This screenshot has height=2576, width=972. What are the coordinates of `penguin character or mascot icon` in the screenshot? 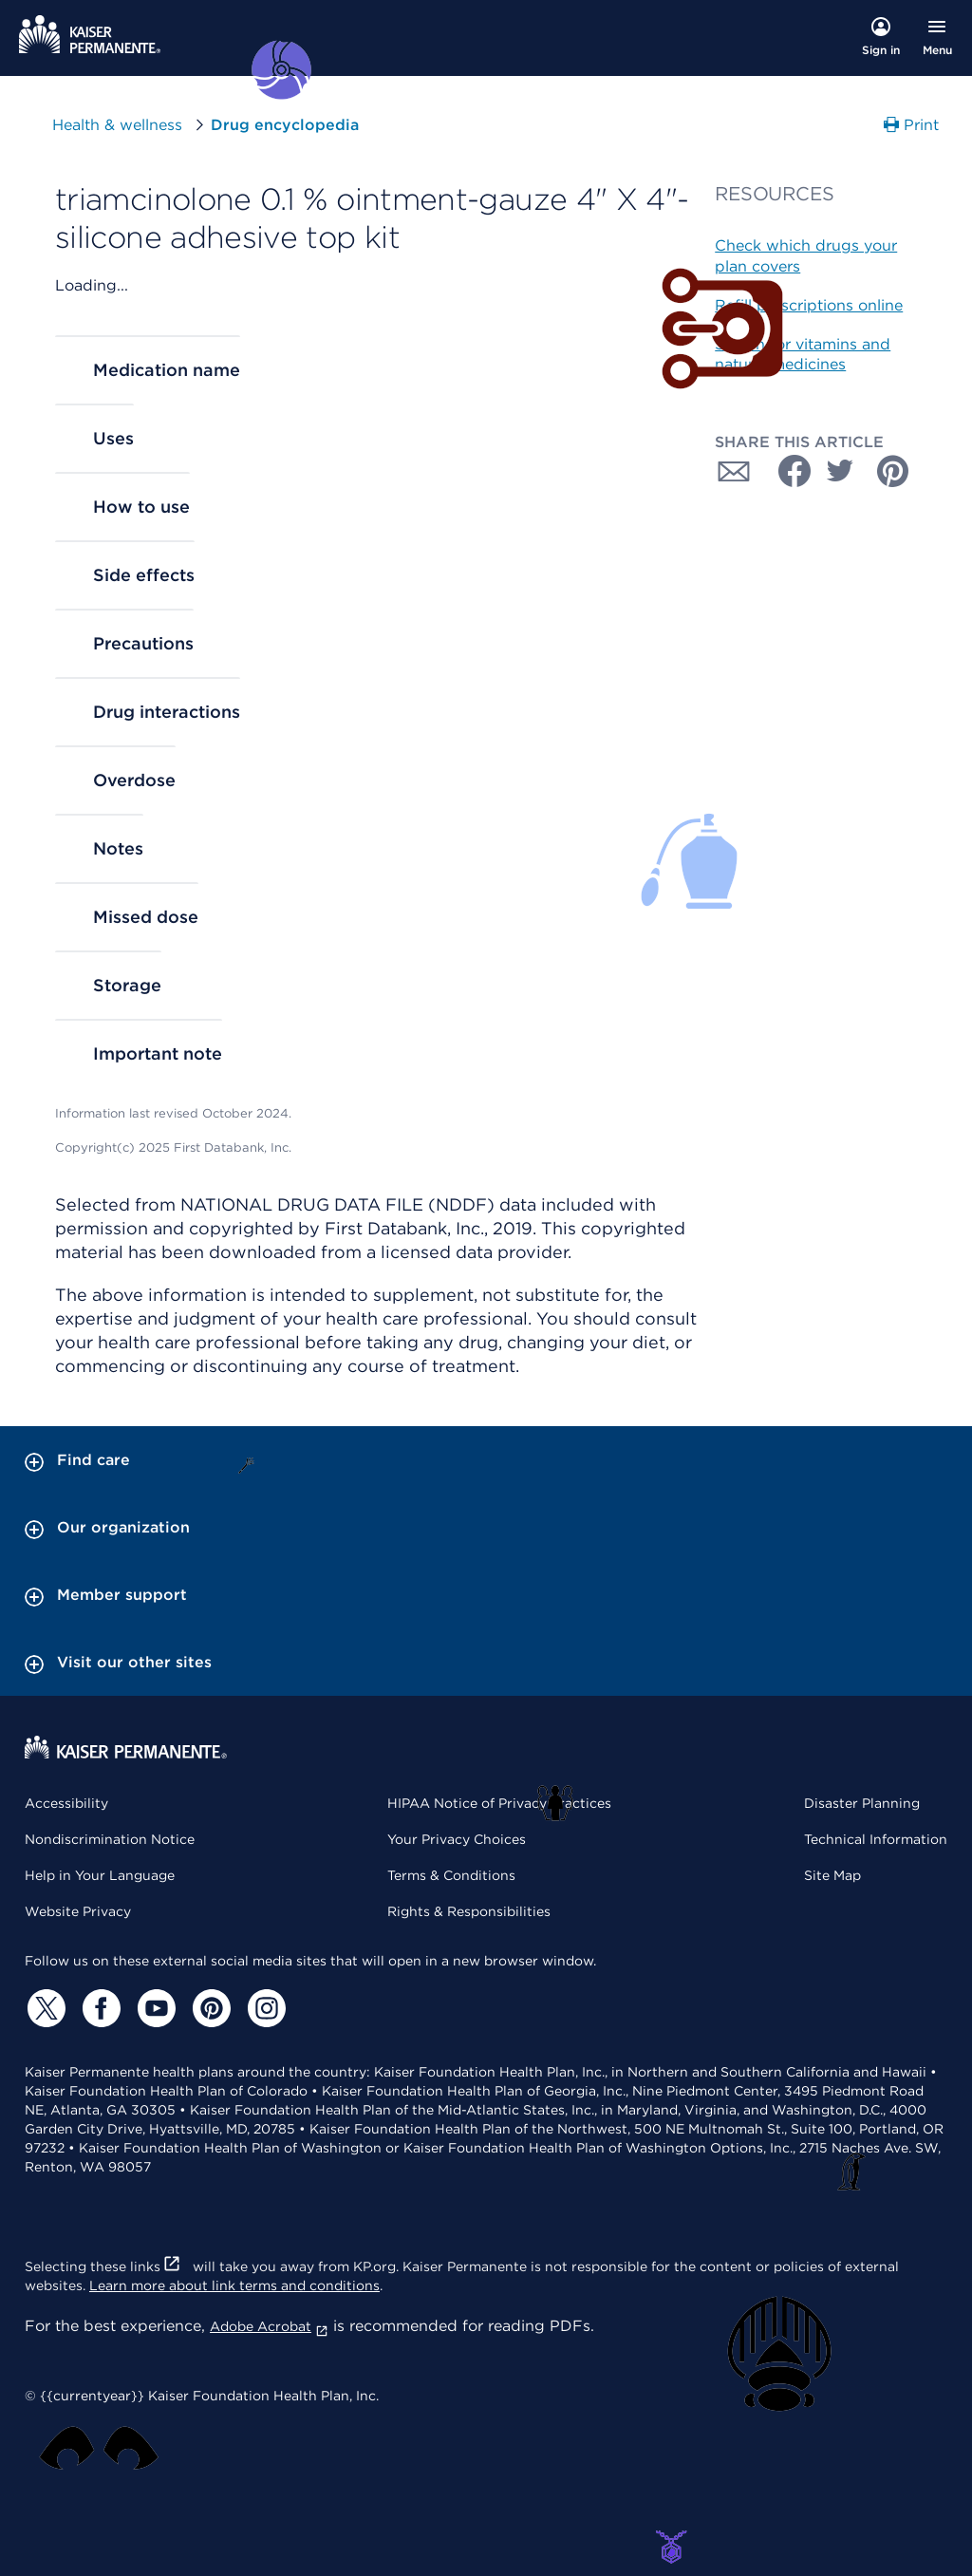 It's located at (851, 2172).